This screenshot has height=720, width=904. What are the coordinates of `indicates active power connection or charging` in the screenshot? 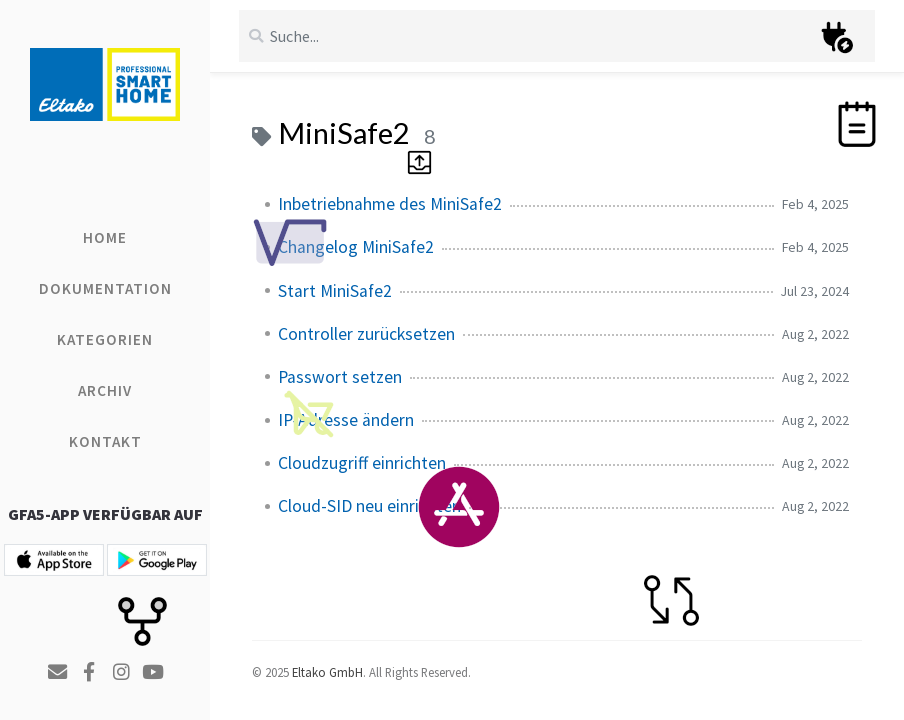 It's located at (835, 37).